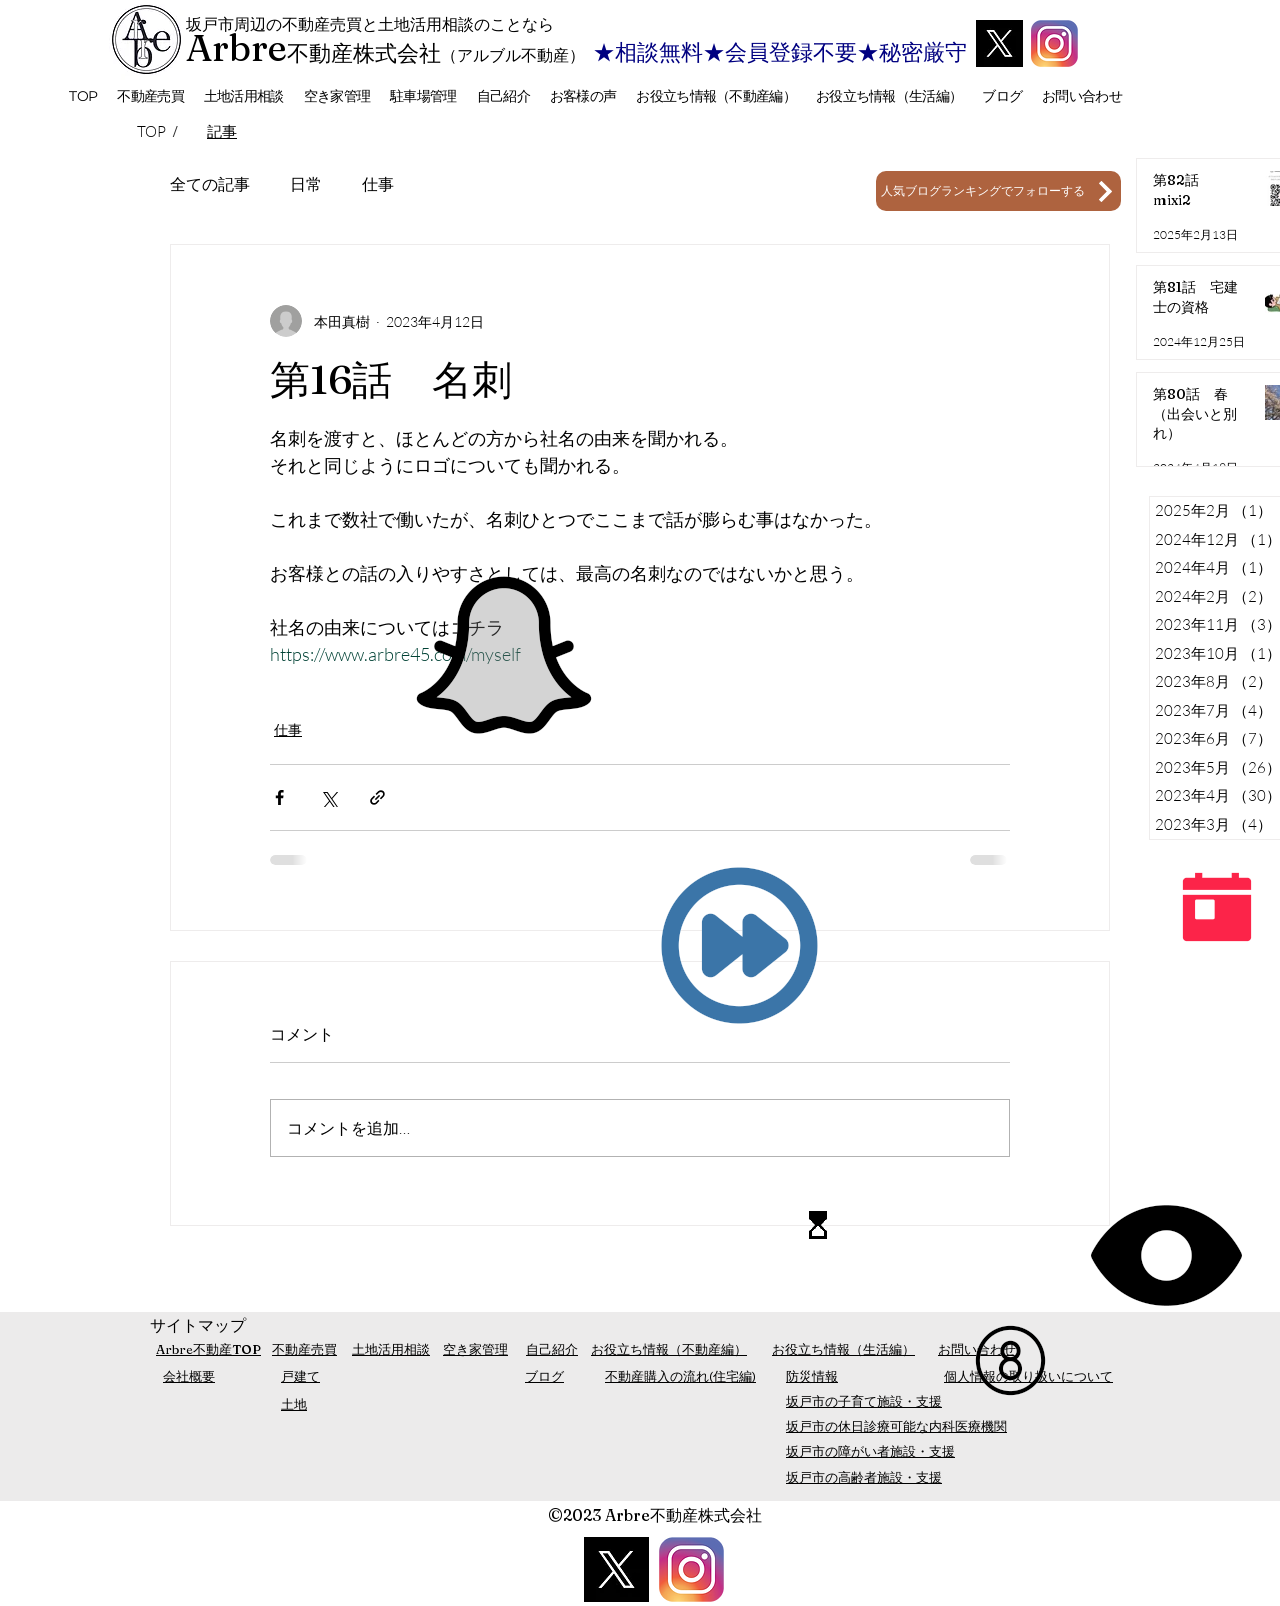 This screenshot has height=1606, width=1280. Describe the element at coordinates (739, 945) in the screenshot. I see `skip forward in media playback` at that location.